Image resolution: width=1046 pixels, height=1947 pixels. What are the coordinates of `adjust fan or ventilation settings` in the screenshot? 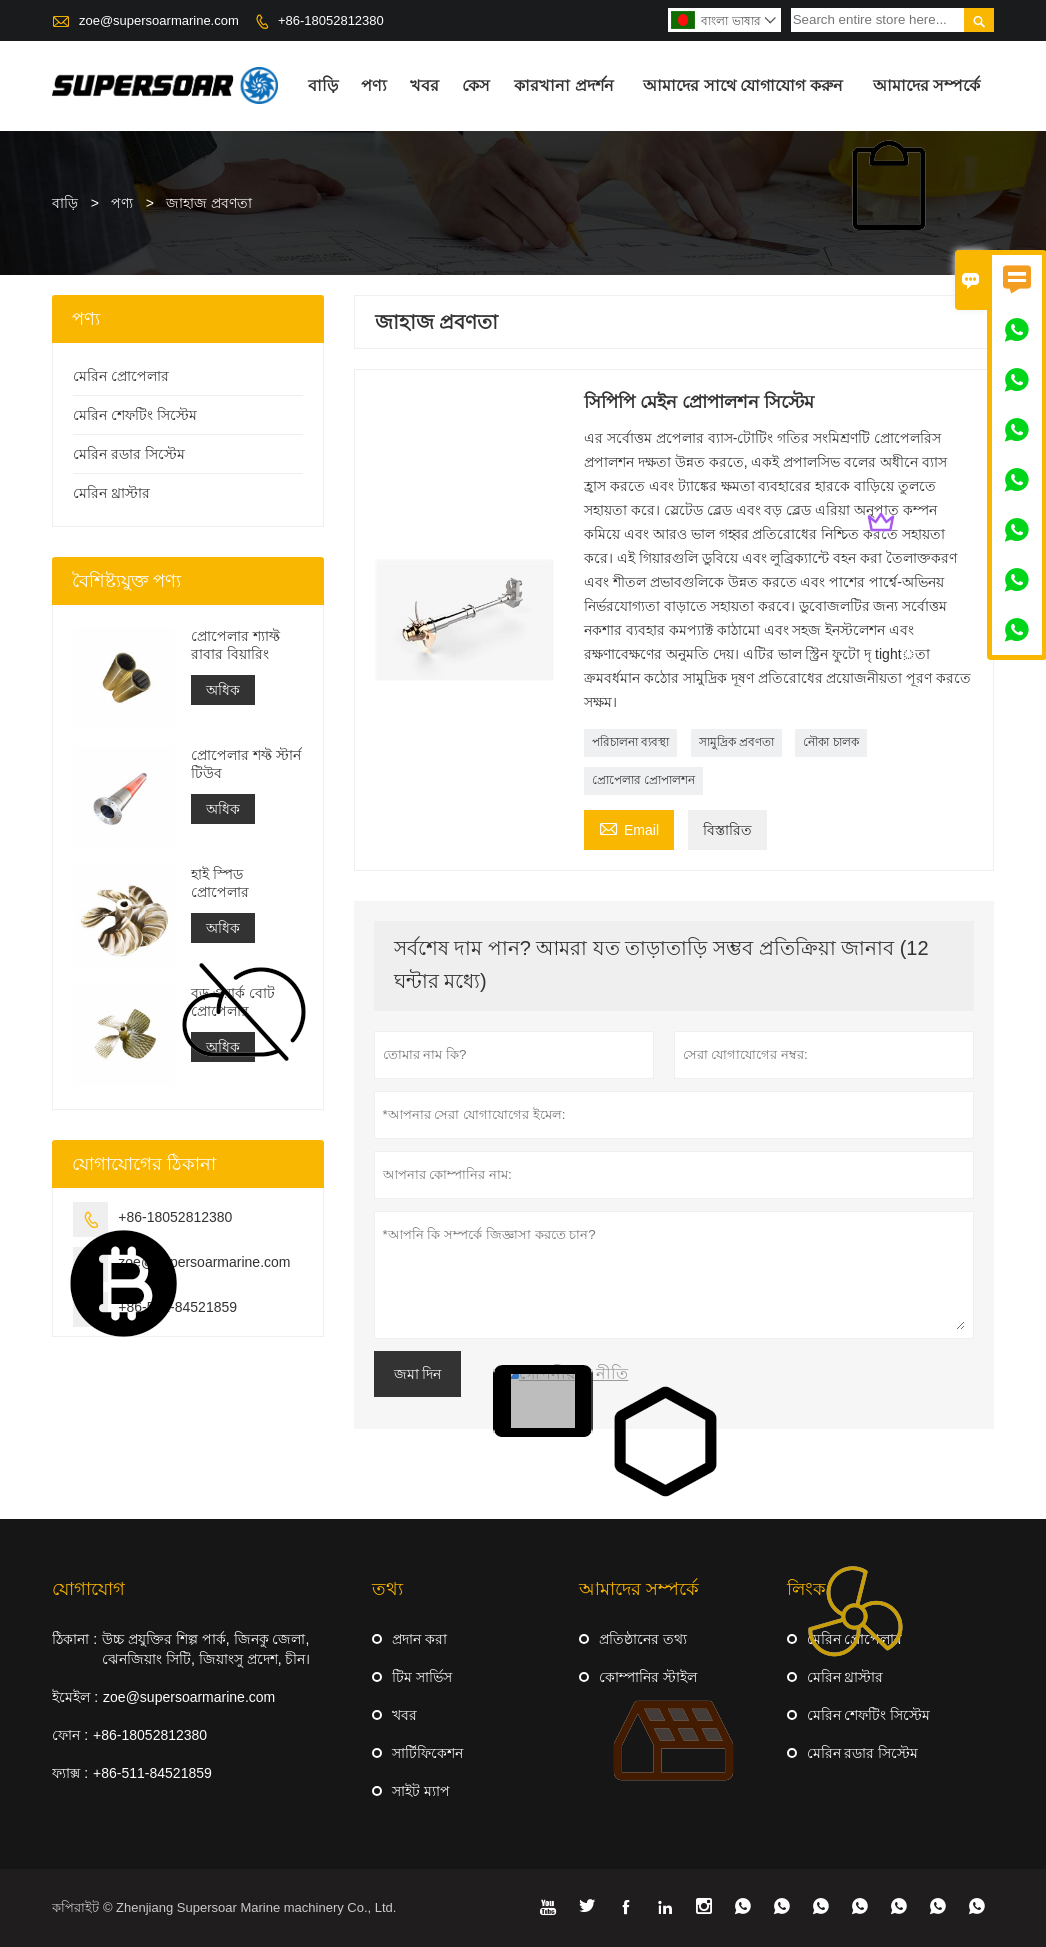 It's located at (854, 1616).